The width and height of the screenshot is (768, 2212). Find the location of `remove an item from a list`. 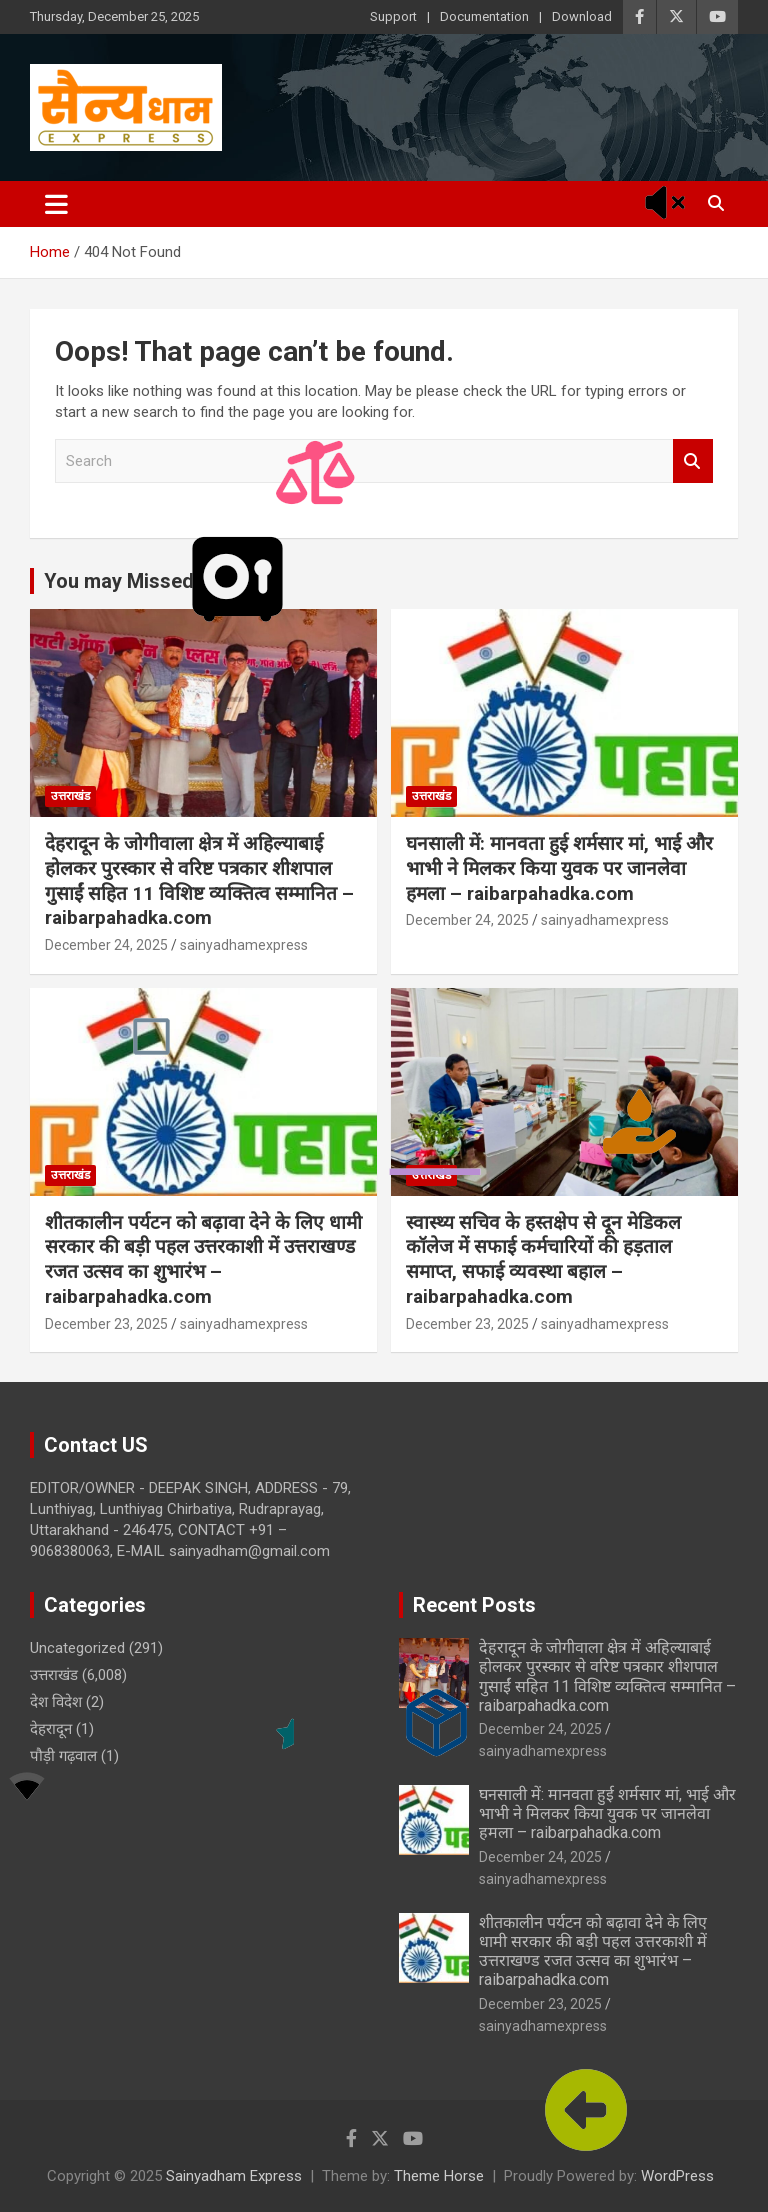

remove an item from a list is located at coordinates (435, 1175).